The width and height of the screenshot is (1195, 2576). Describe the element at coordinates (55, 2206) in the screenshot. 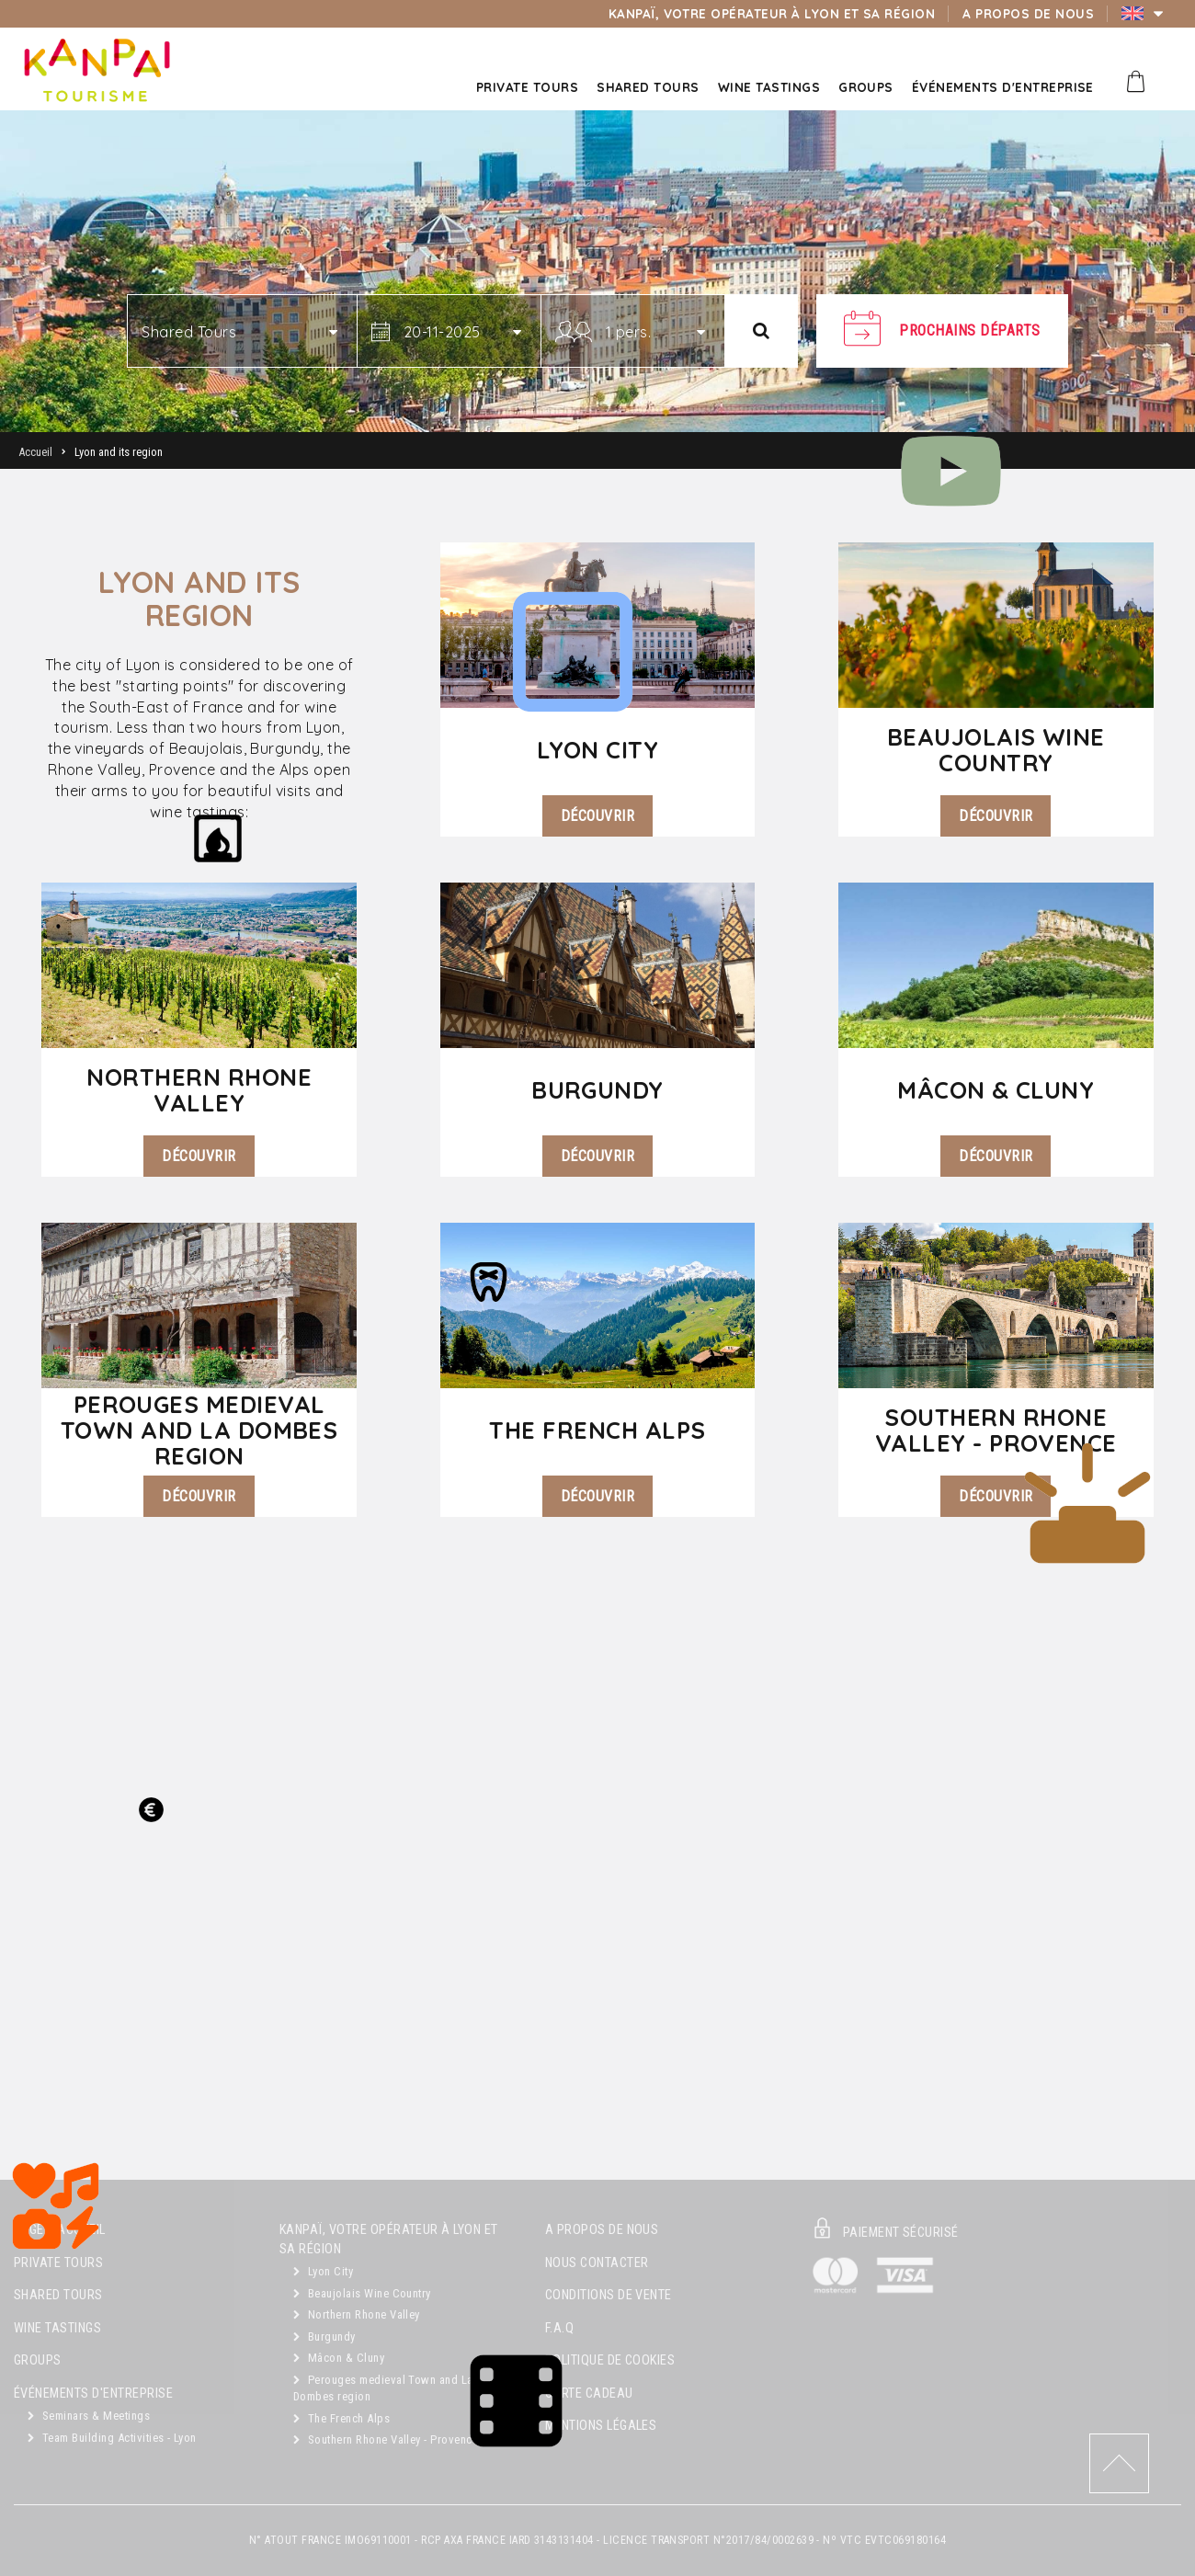

I see `browse icon library or icon collection` at that location.